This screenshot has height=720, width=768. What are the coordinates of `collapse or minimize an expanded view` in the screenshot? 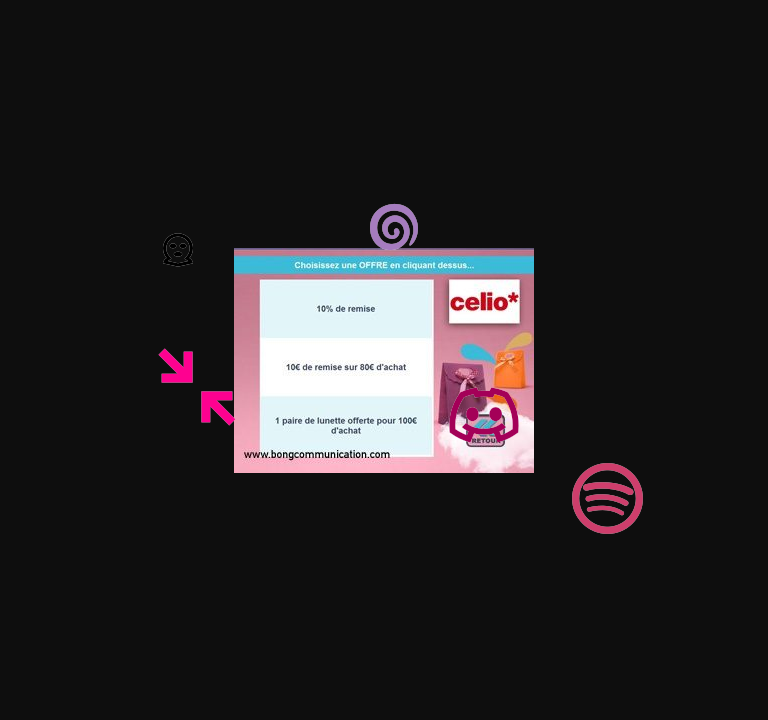 It's located at (197, 387).